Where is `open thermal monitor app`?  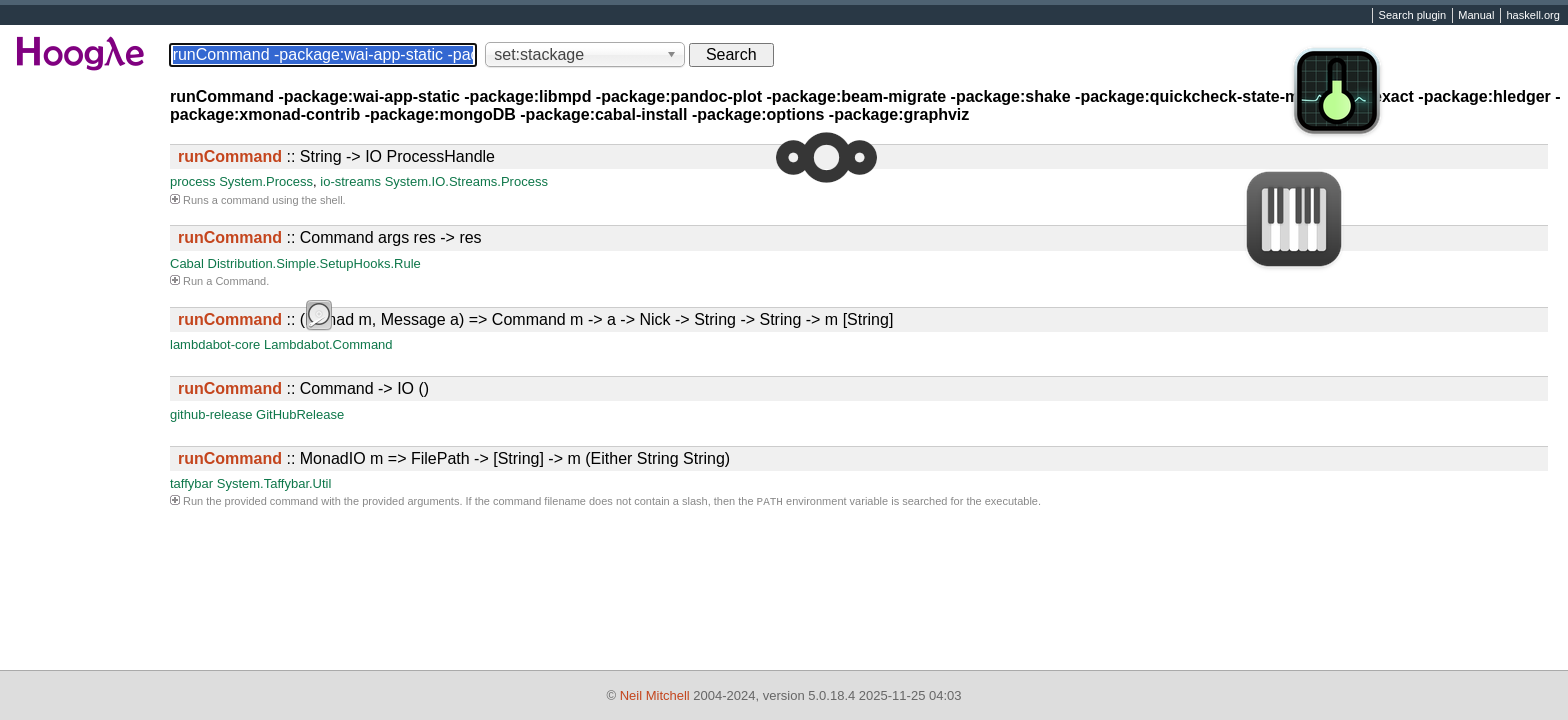 open thermal monitor app is located at coordinates (1337, 91).